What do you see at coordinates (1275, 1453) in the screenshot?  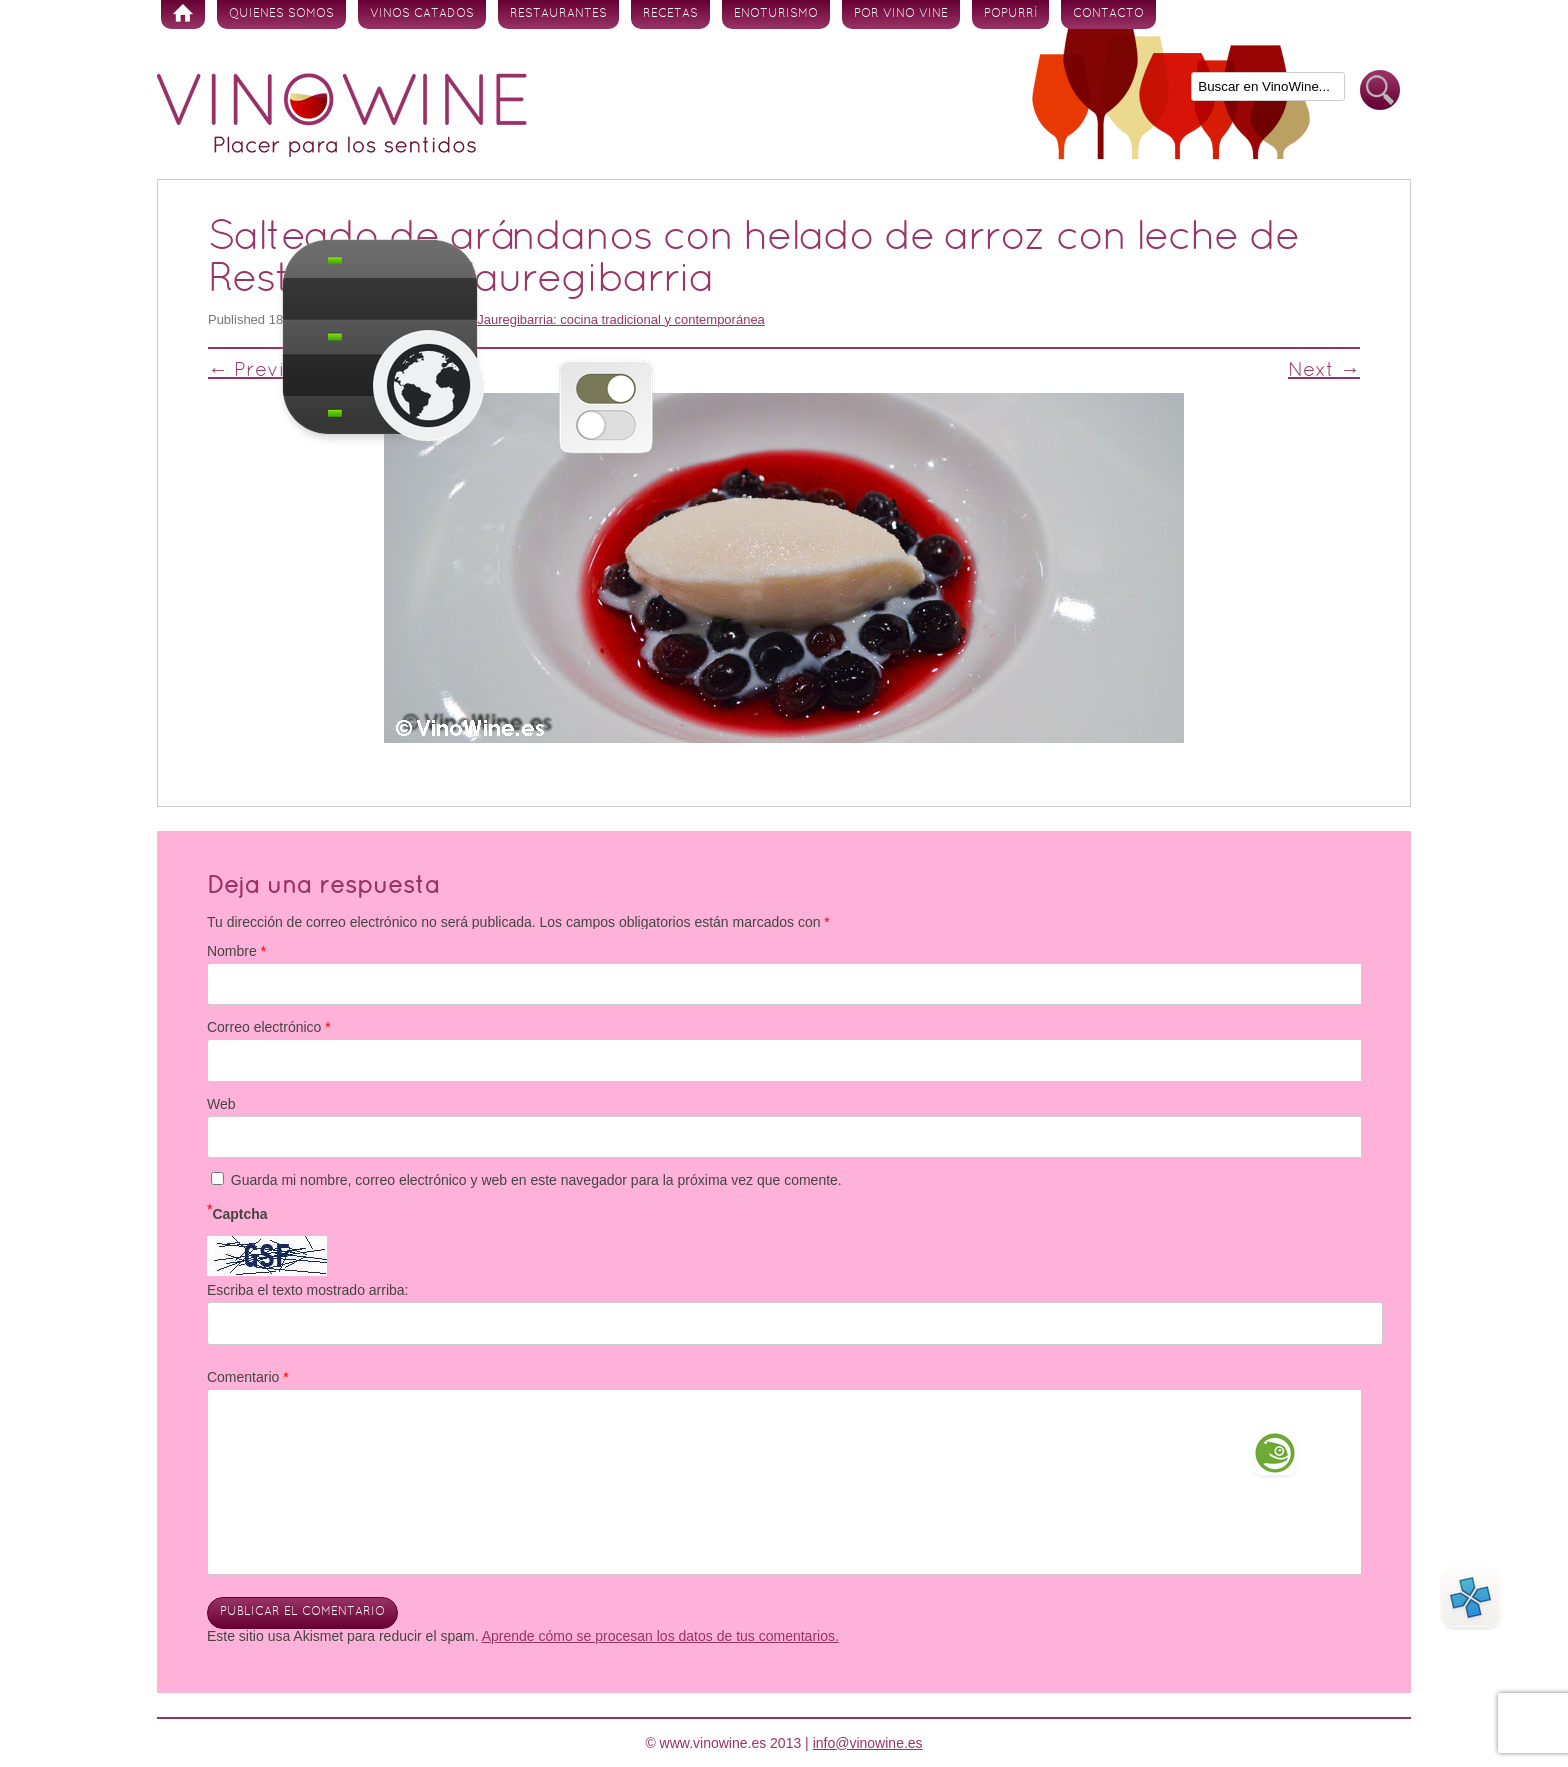 I see `open the openSUSE linux application` at bounding box center [1275, 1453].